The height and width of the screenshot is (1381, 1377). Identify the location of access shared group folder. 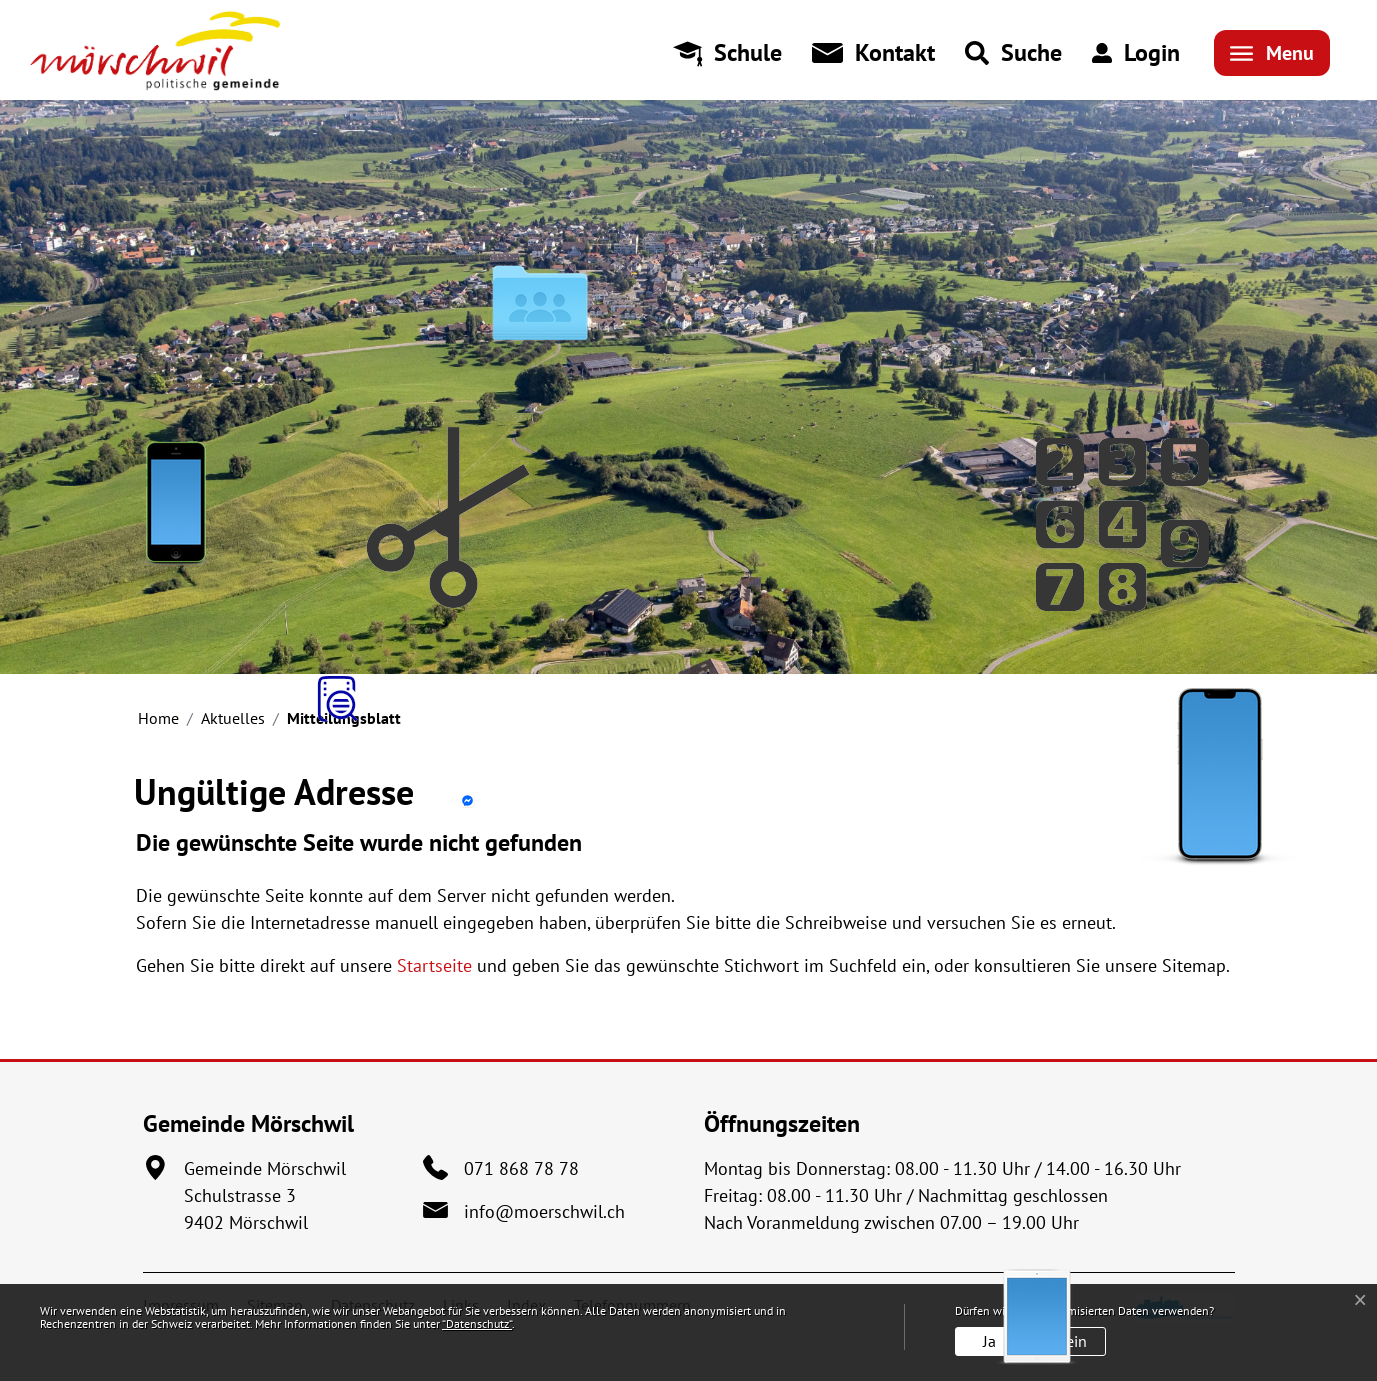
(540, 303).